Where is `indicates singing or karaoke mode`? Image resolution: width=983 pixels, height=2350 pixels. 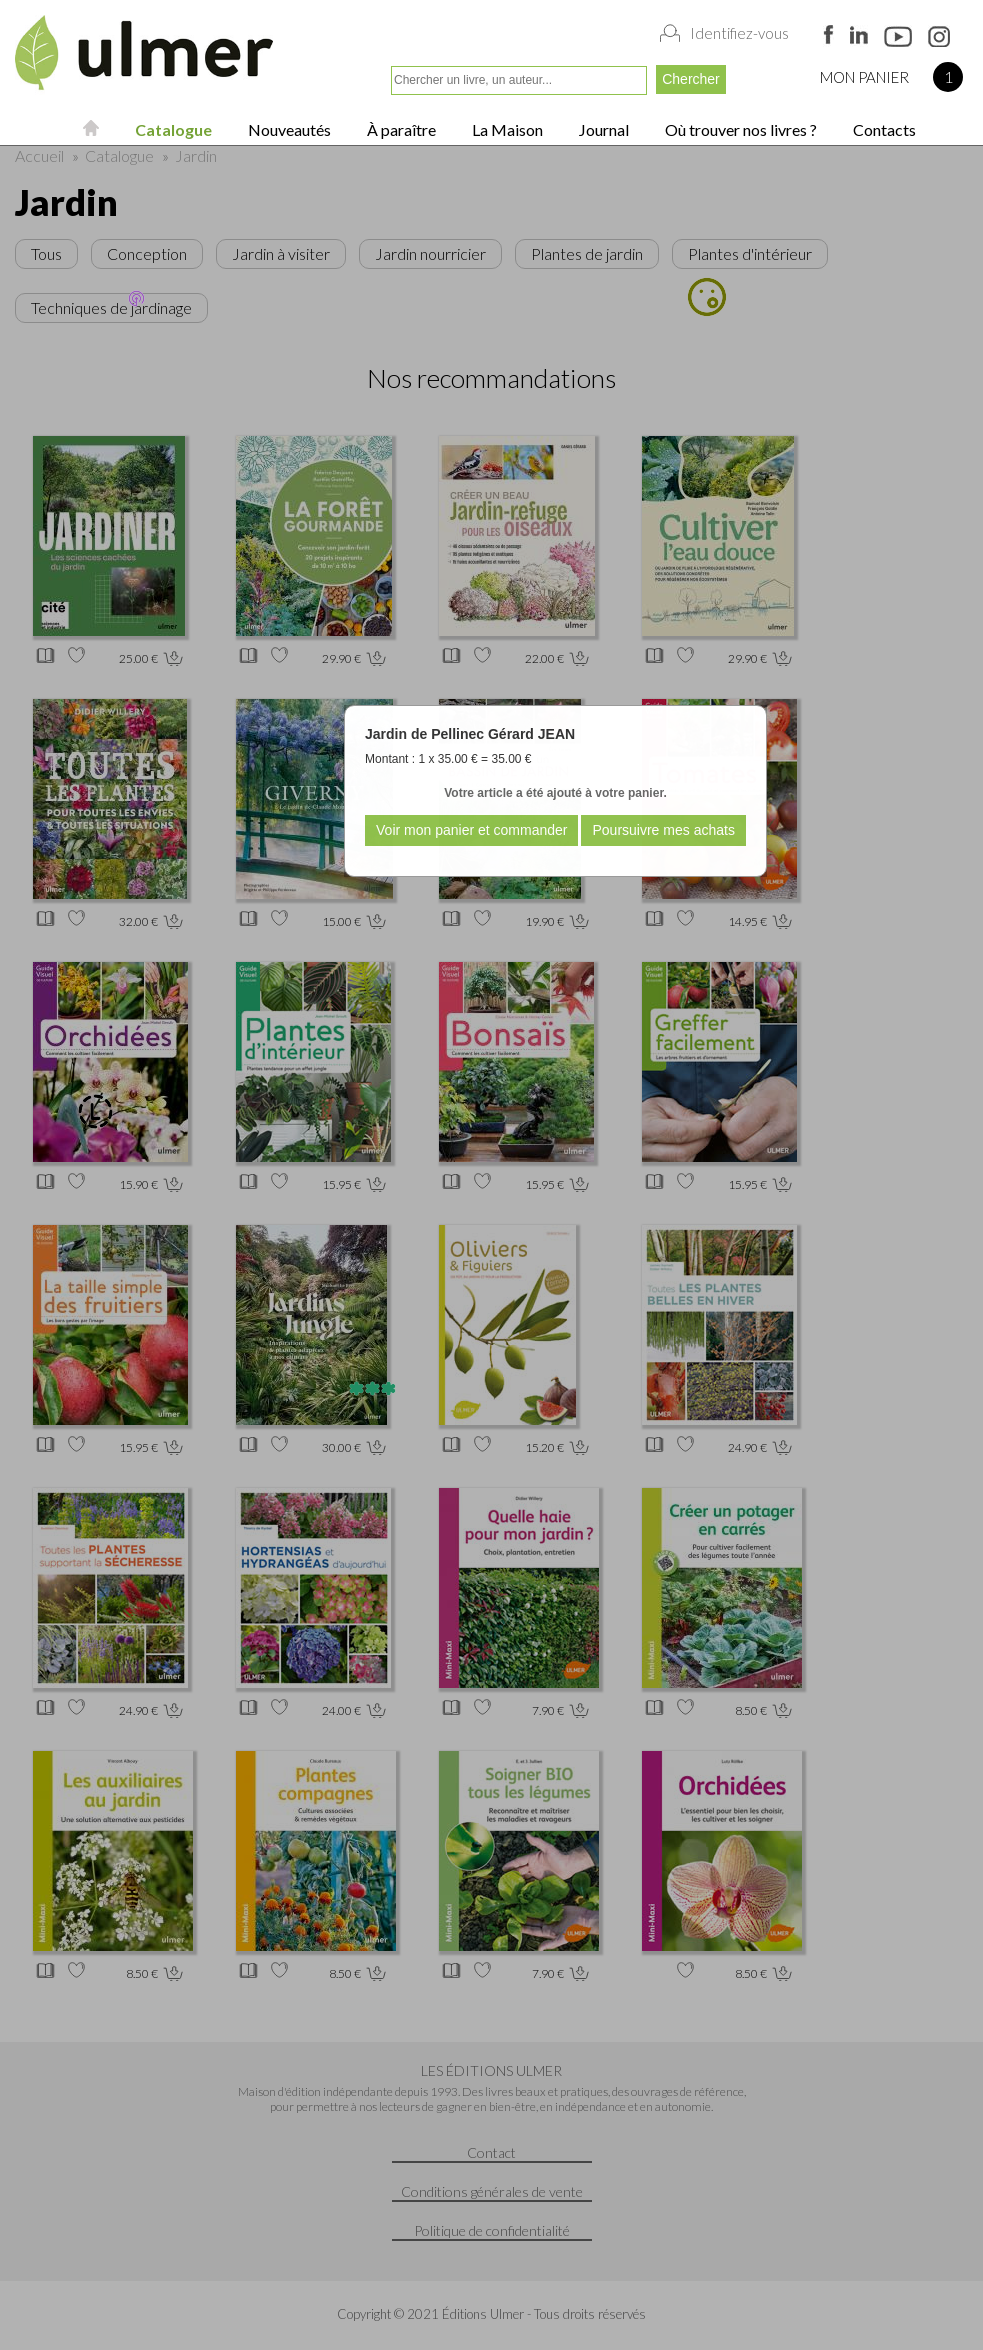 indicates singing or karaoke mode is located at coordinates (707, 297).